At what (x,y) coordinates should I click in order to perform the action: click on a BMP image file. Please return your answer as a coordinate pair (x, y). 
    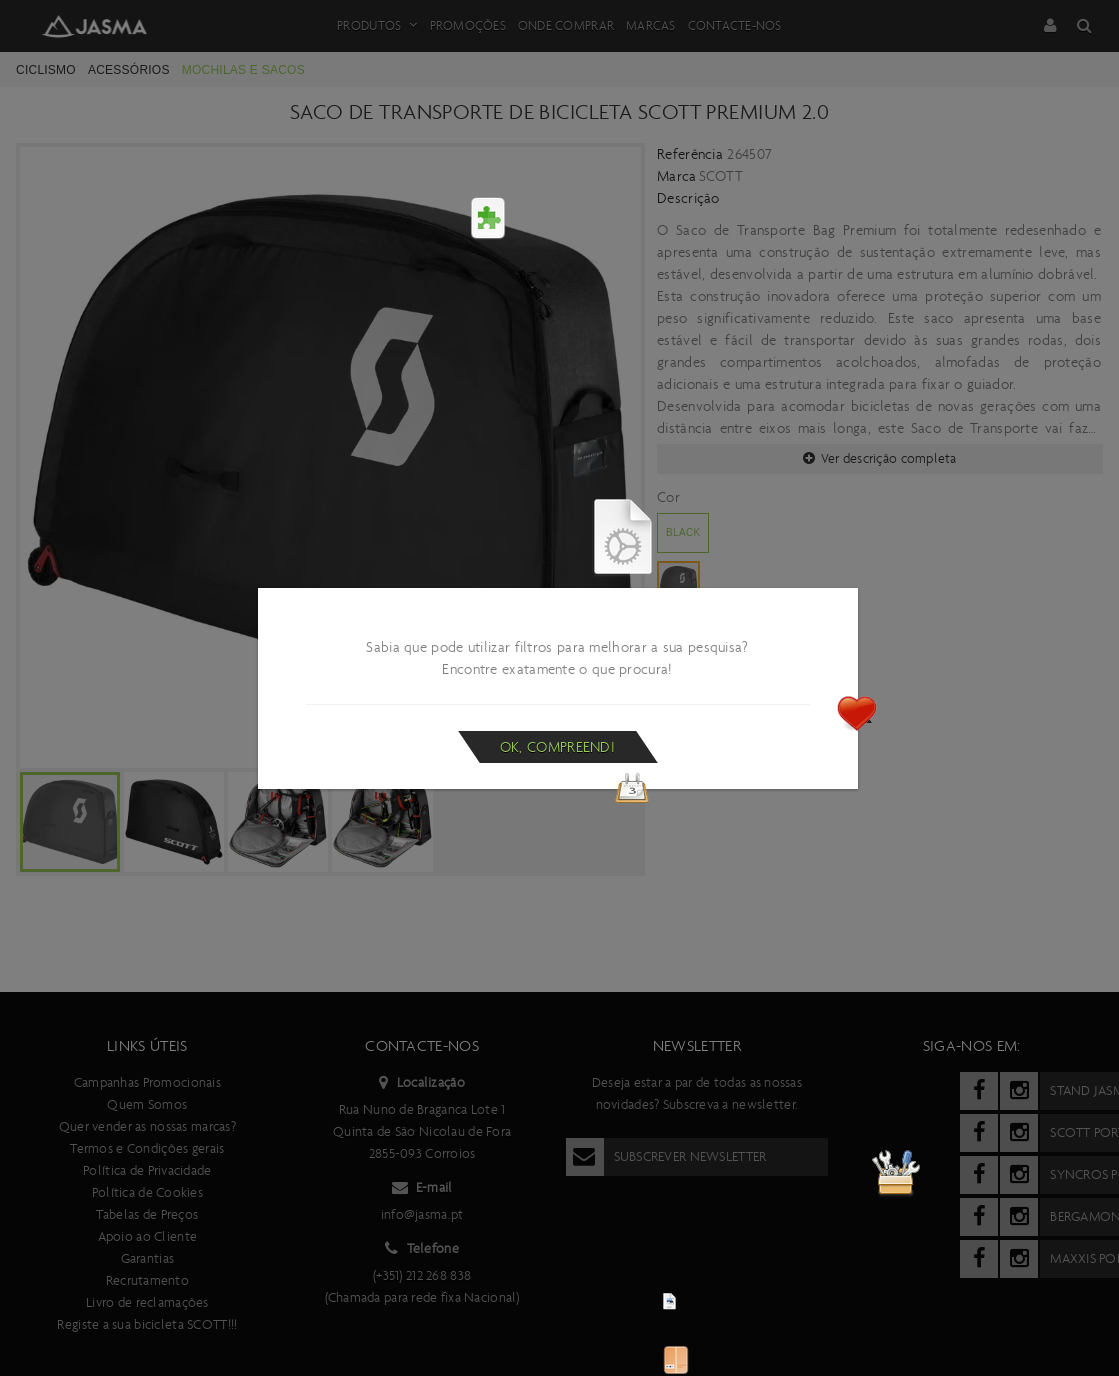
    Looking at the image, I should click on (669, 1301).